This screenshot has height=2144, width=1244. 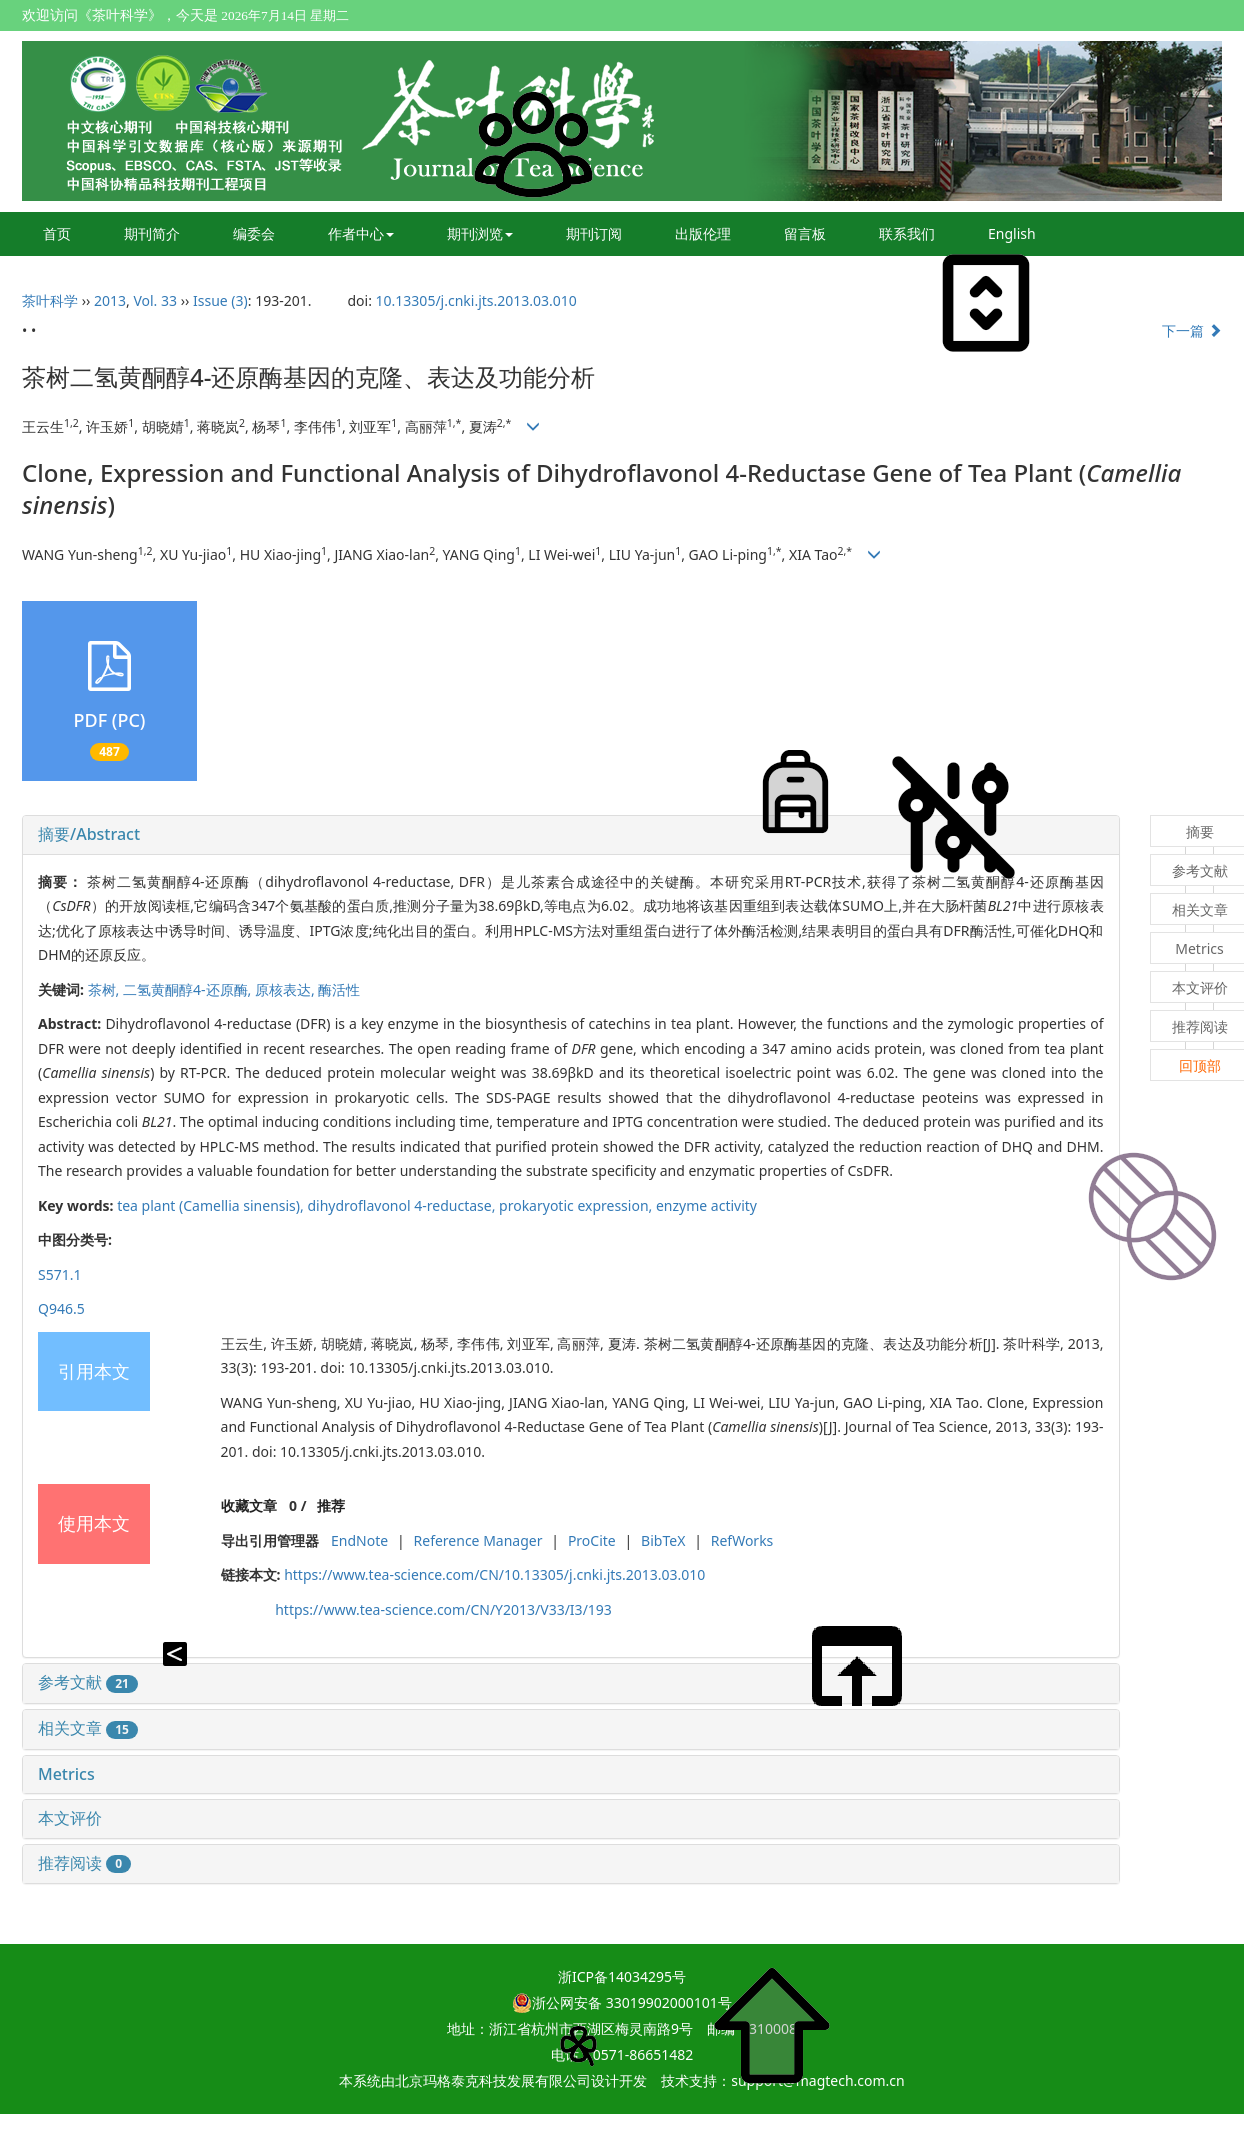 I want to click on indicates a luck or chance-based feature, so click(x=578, y=2045).